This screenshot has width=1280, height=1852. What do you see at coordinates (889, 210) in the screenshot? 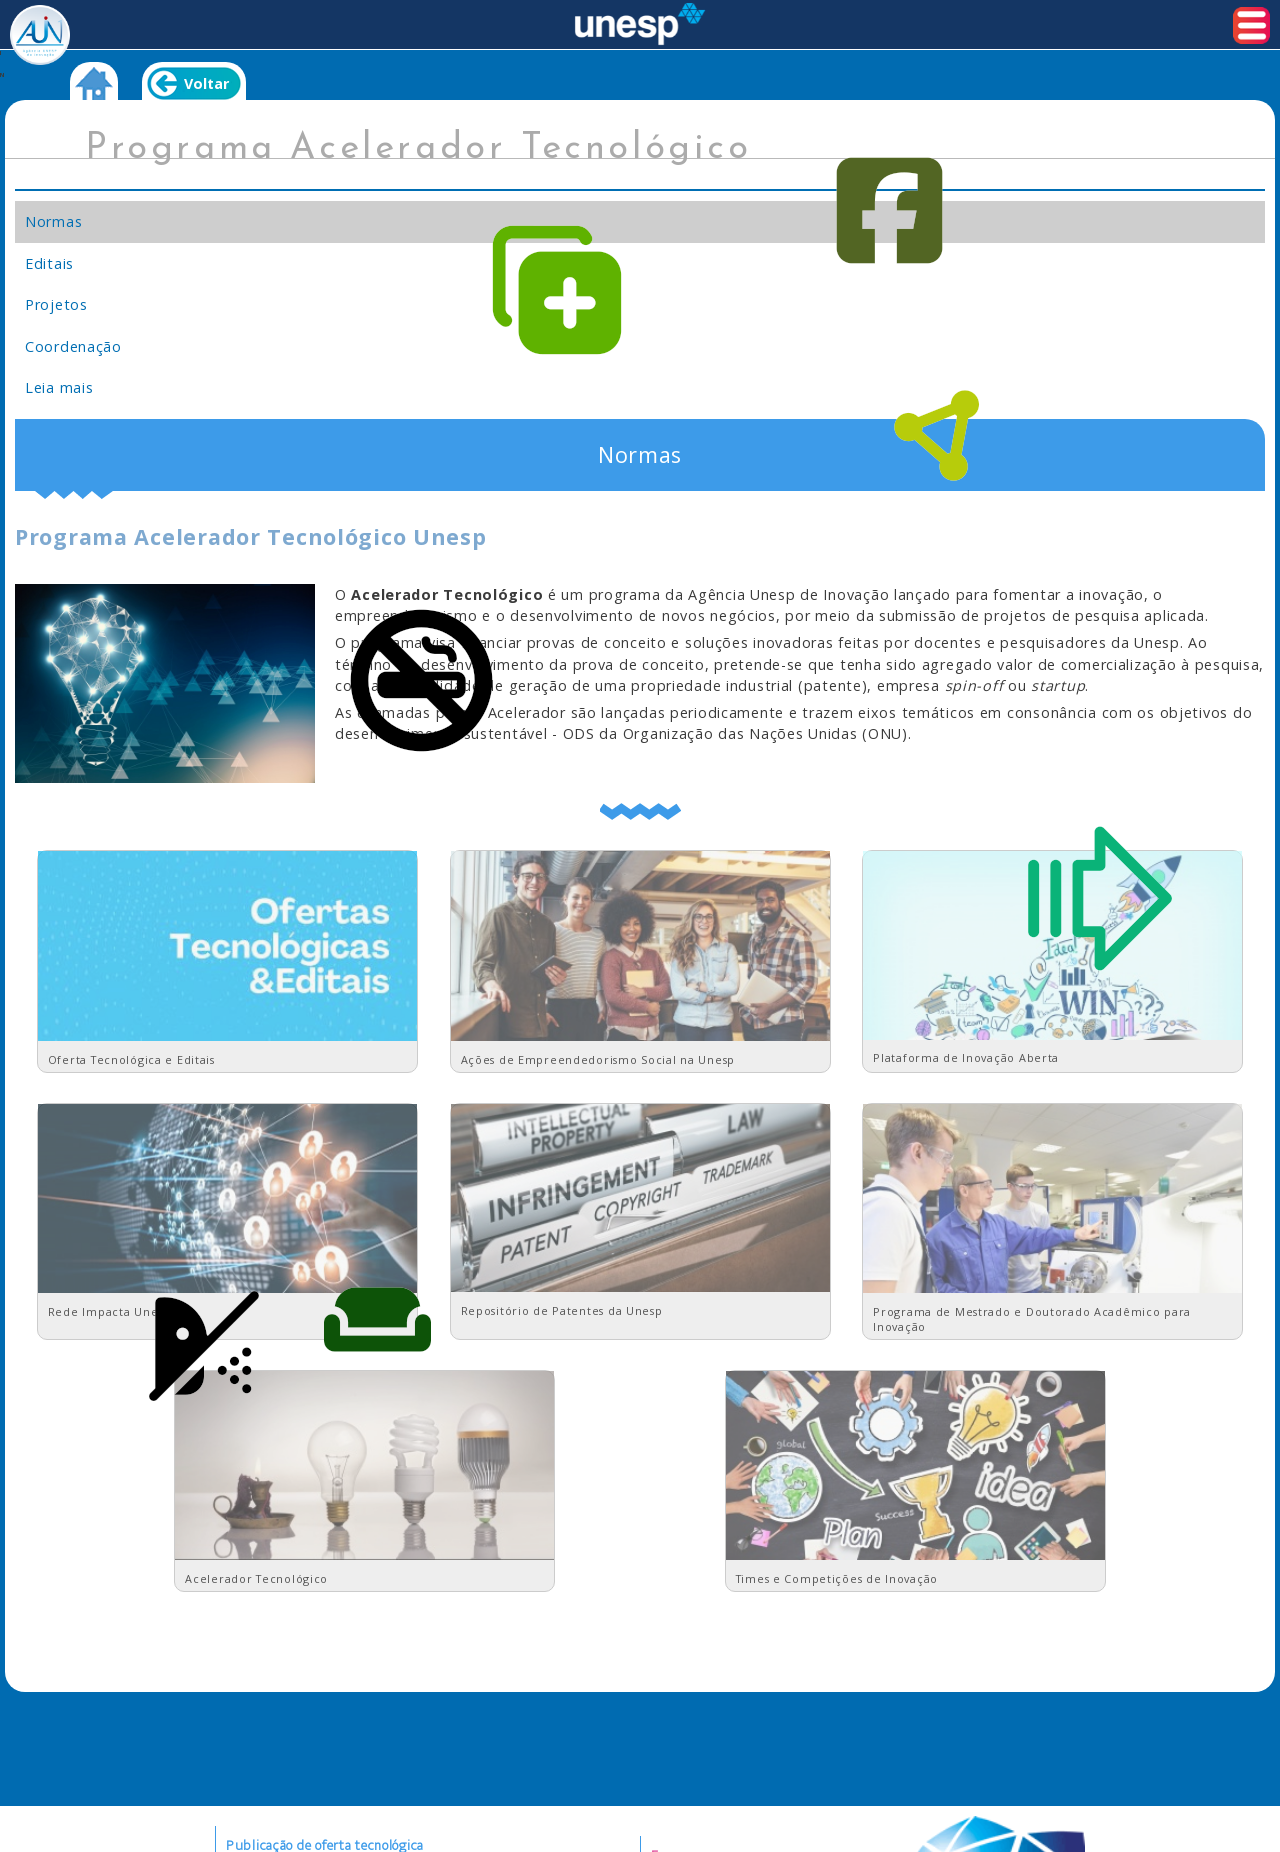
I see `link to facebook profile or page` at bounding box center [889, 210].